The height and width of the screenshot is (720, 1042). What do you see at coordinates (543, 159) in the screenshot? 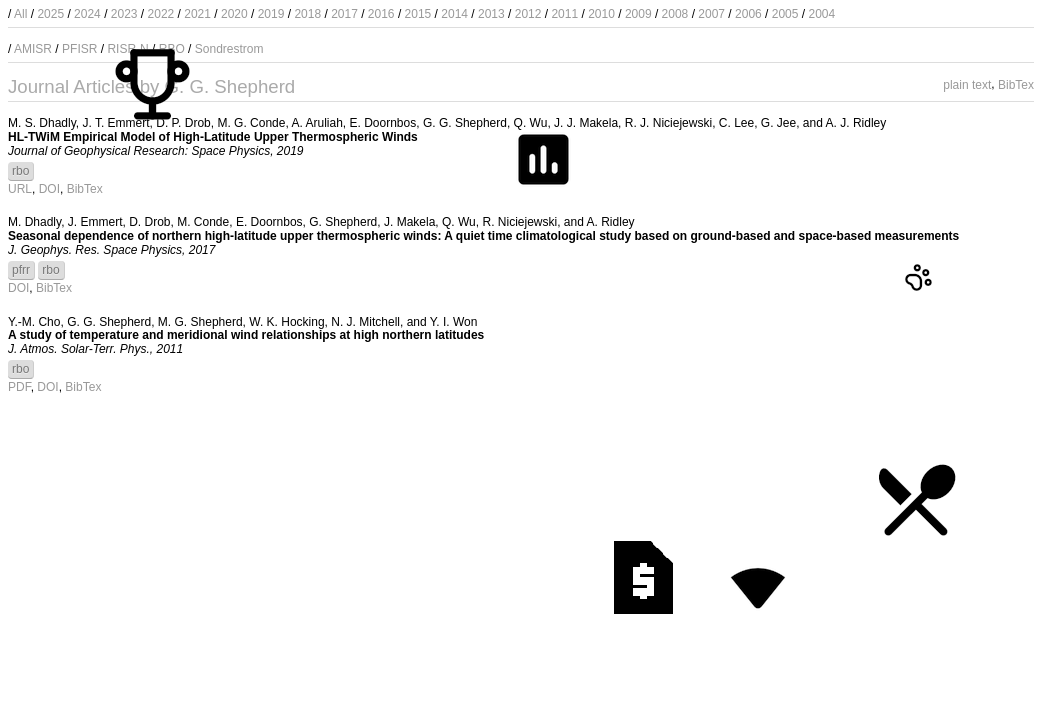
I see `insert a chart or graph into document` at bounding box center [543, 159].